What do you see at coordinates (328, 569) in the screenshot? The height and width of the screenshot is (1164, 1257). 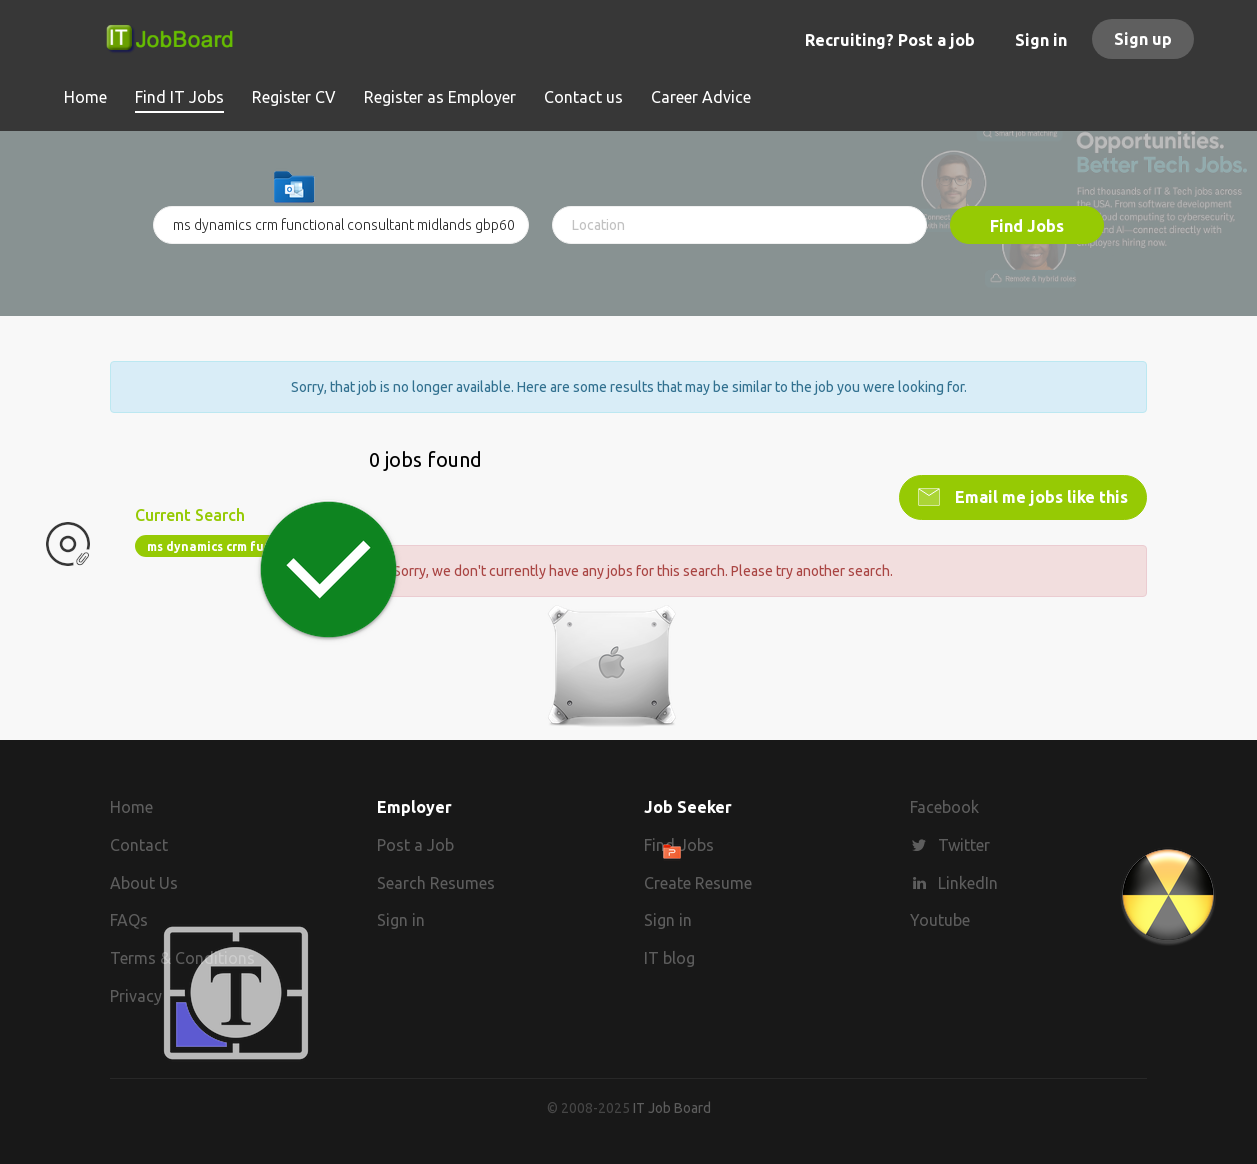 I see `indicates file is fully synced with Insync cloud storage` at bounding box center [328, 569].